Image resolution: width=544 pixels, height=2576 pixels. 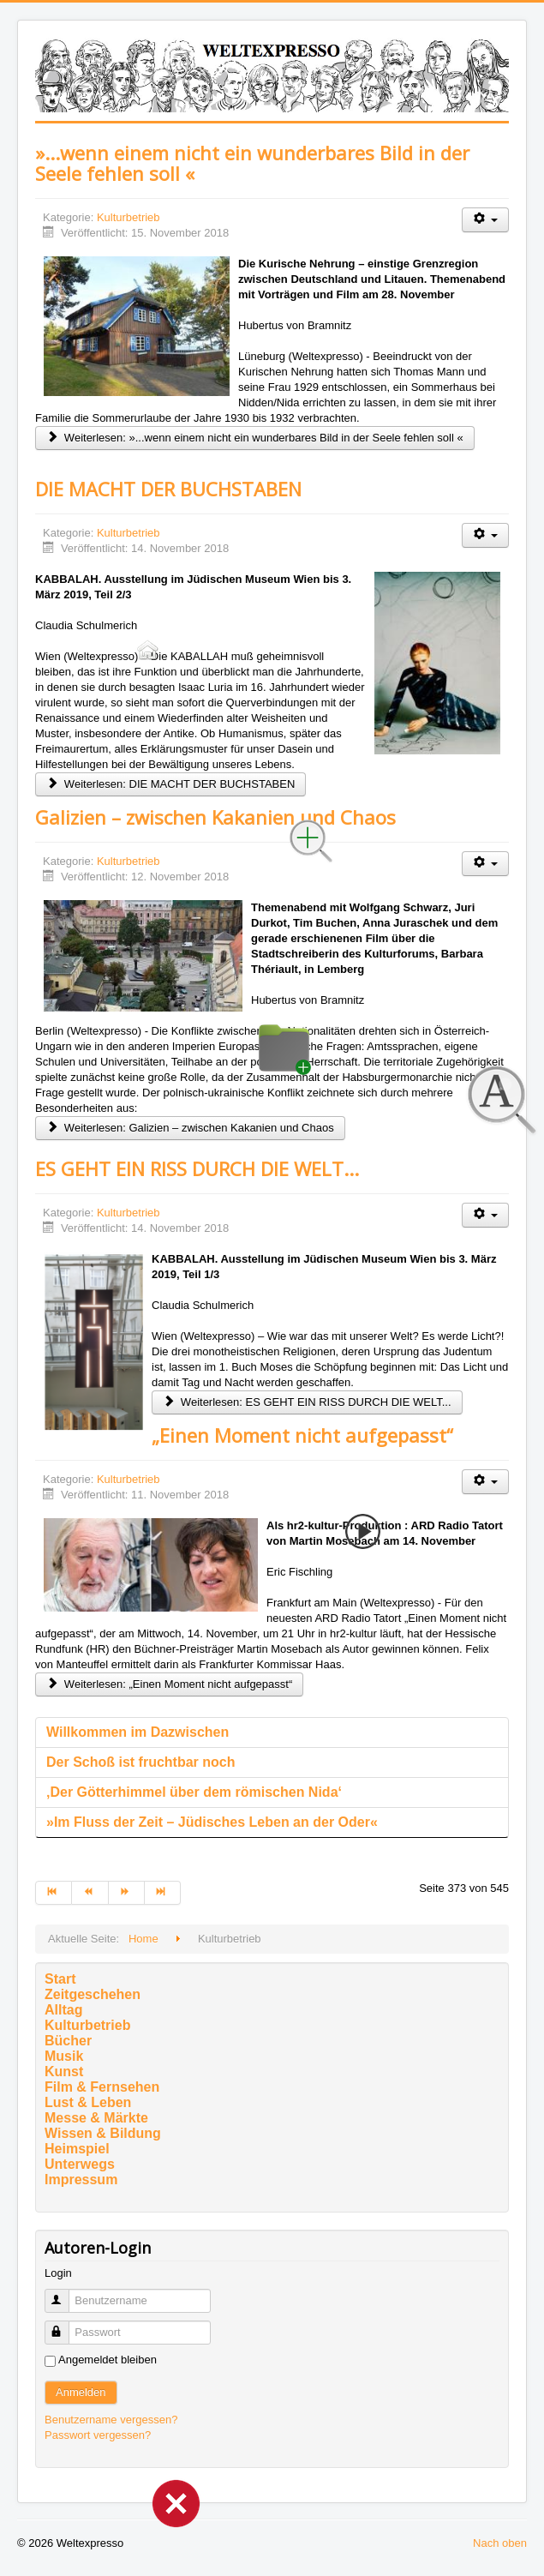 I want to click on zoom in on the current view, so click(x=310, y=840).